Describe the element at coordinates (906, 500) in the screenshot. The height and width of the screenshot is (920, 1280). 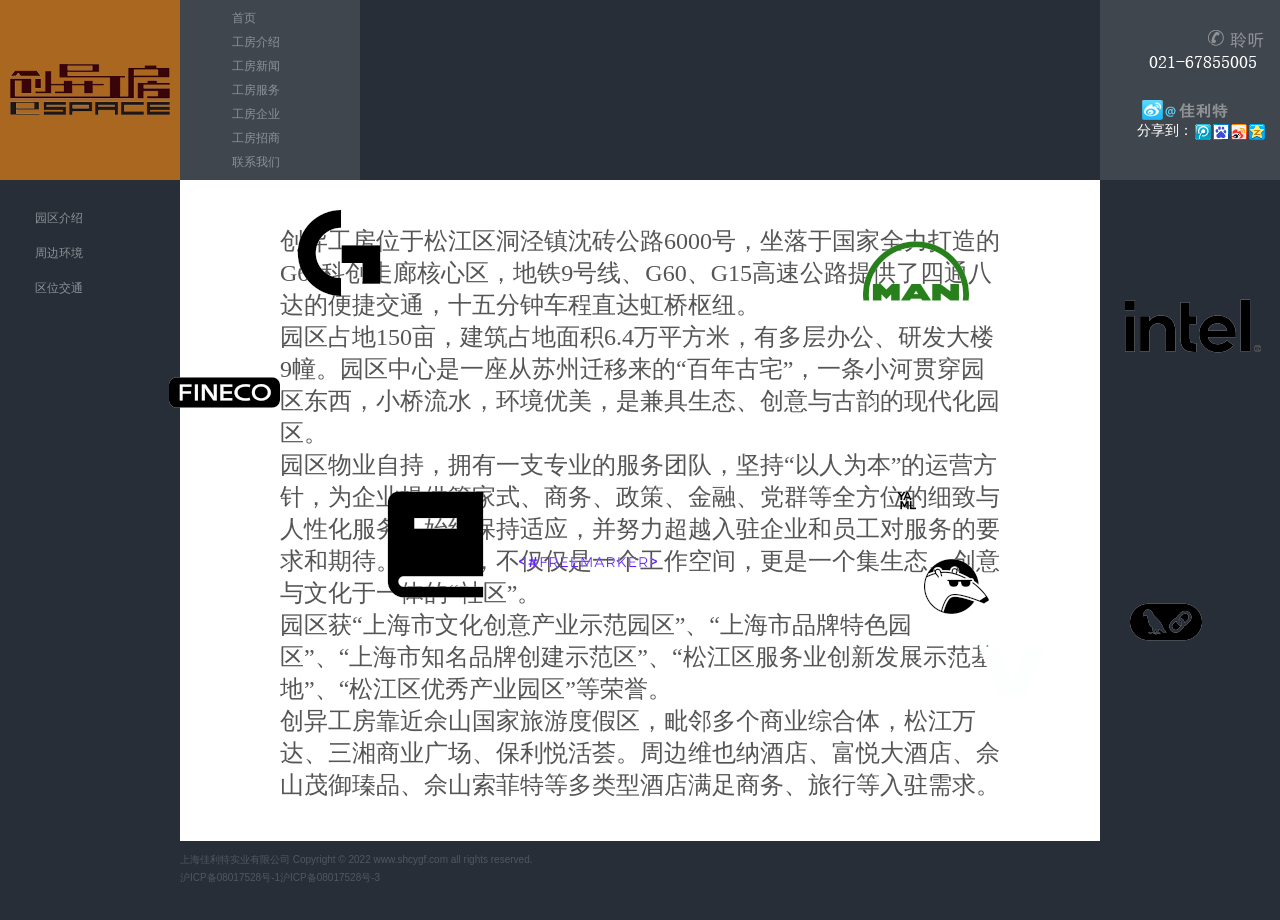
I see `indicates a YAML configuration file` at that location.